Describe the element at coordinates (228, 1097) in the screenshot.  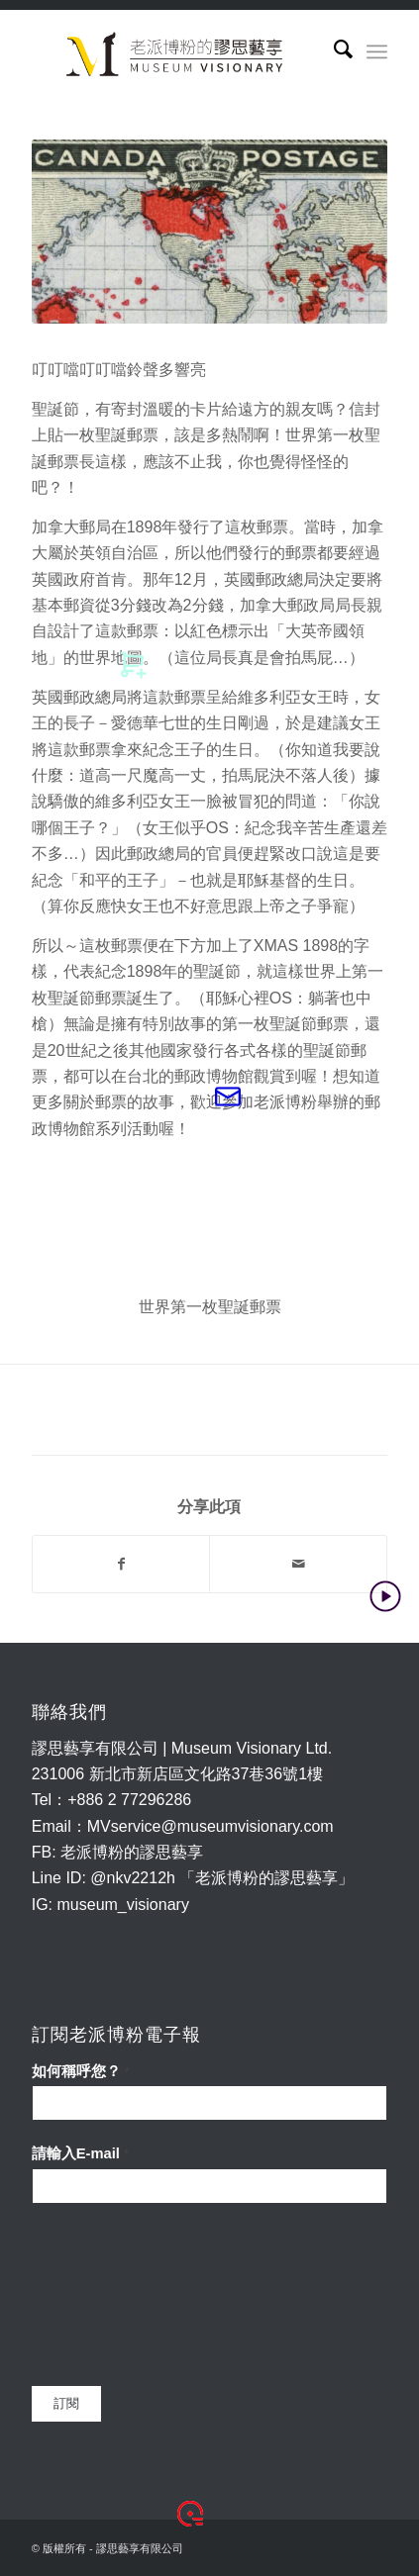
I see `open your inbox` at that location.